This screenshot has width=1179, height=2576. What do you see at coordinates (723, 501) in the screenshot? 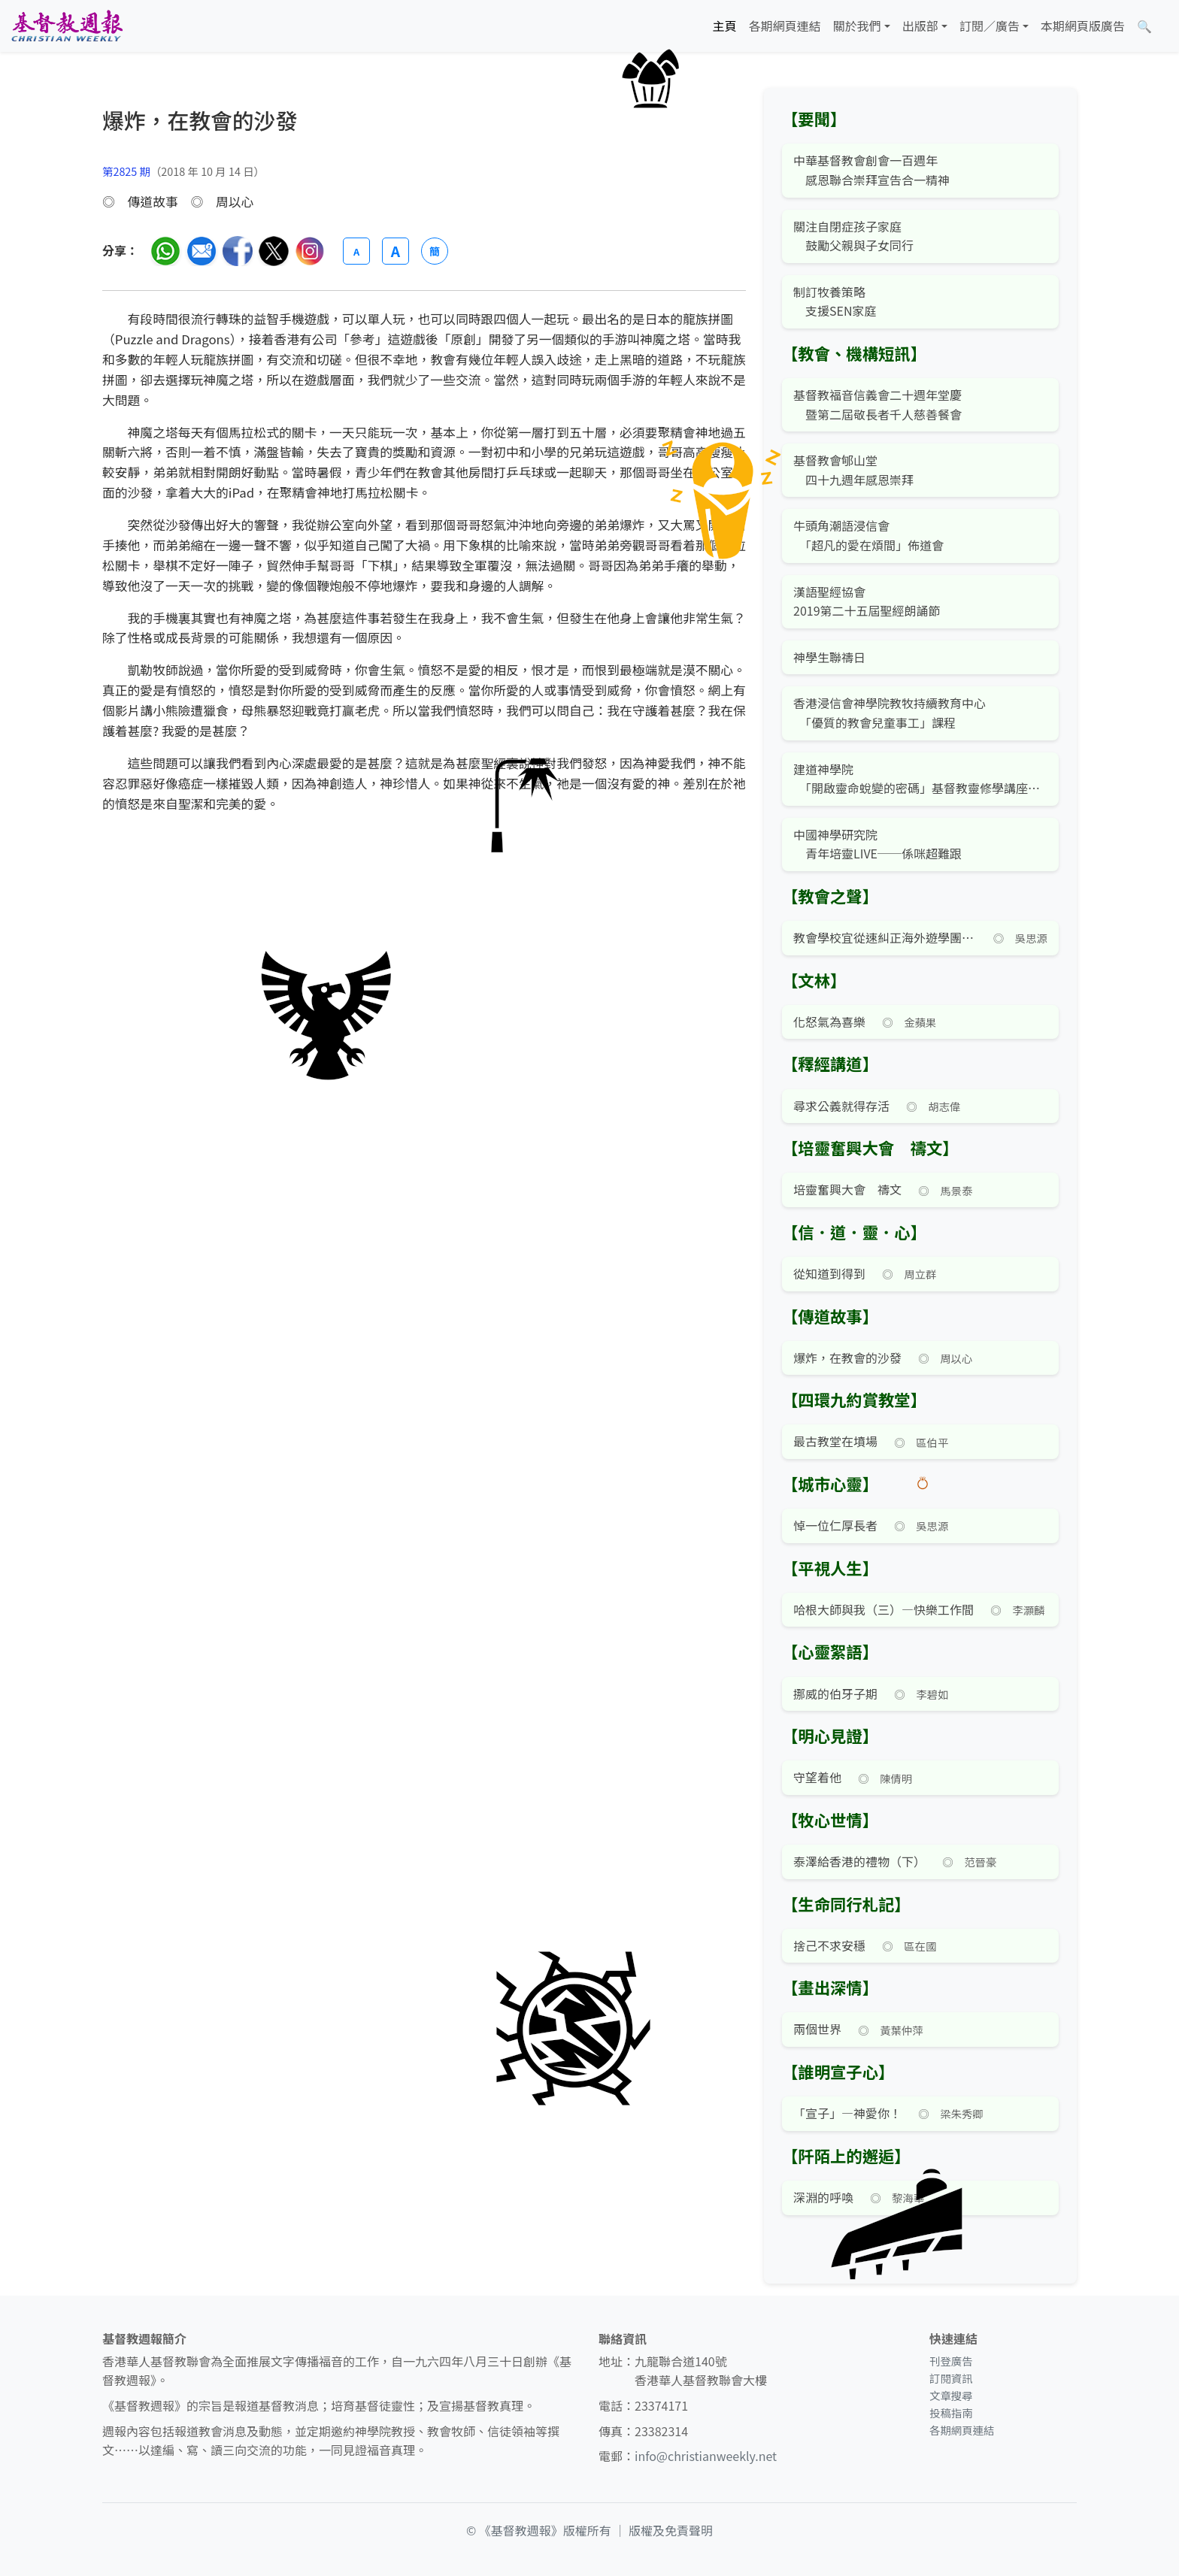
I see `indicates sleep mode or rest state` at bounding box center [723, 501].